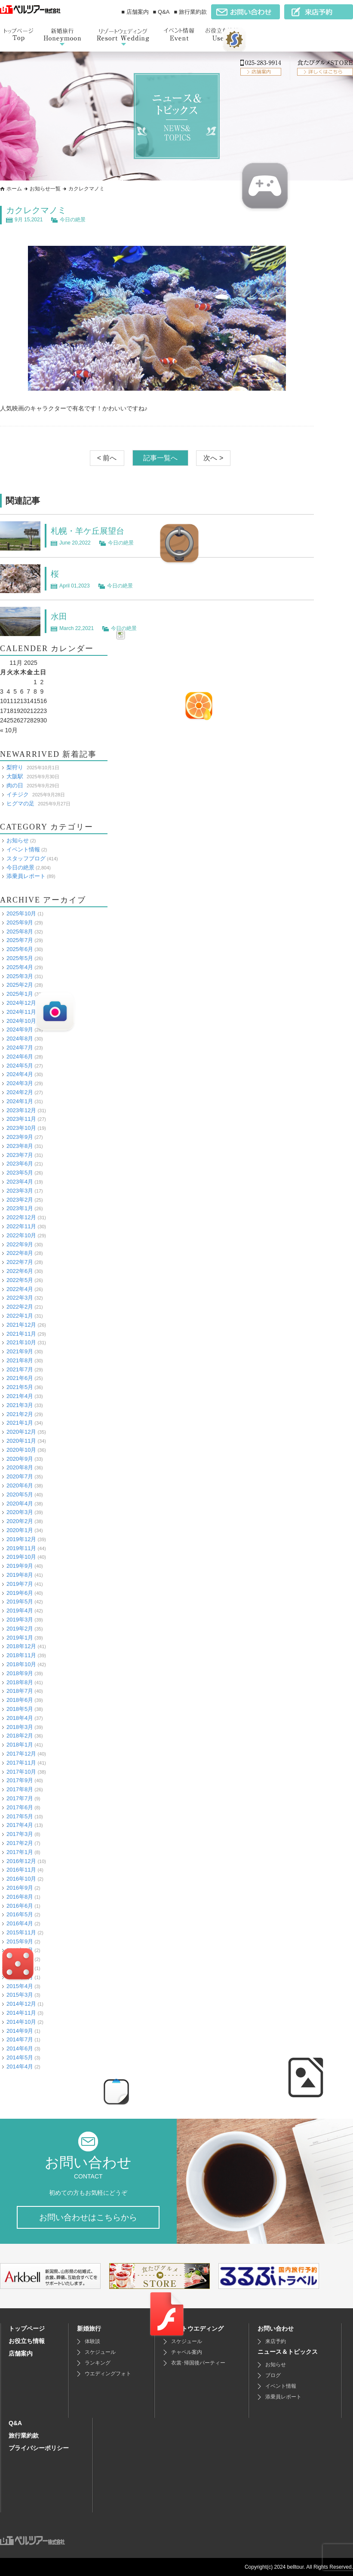  I want to click on open slade editor application, so click(234, 40).